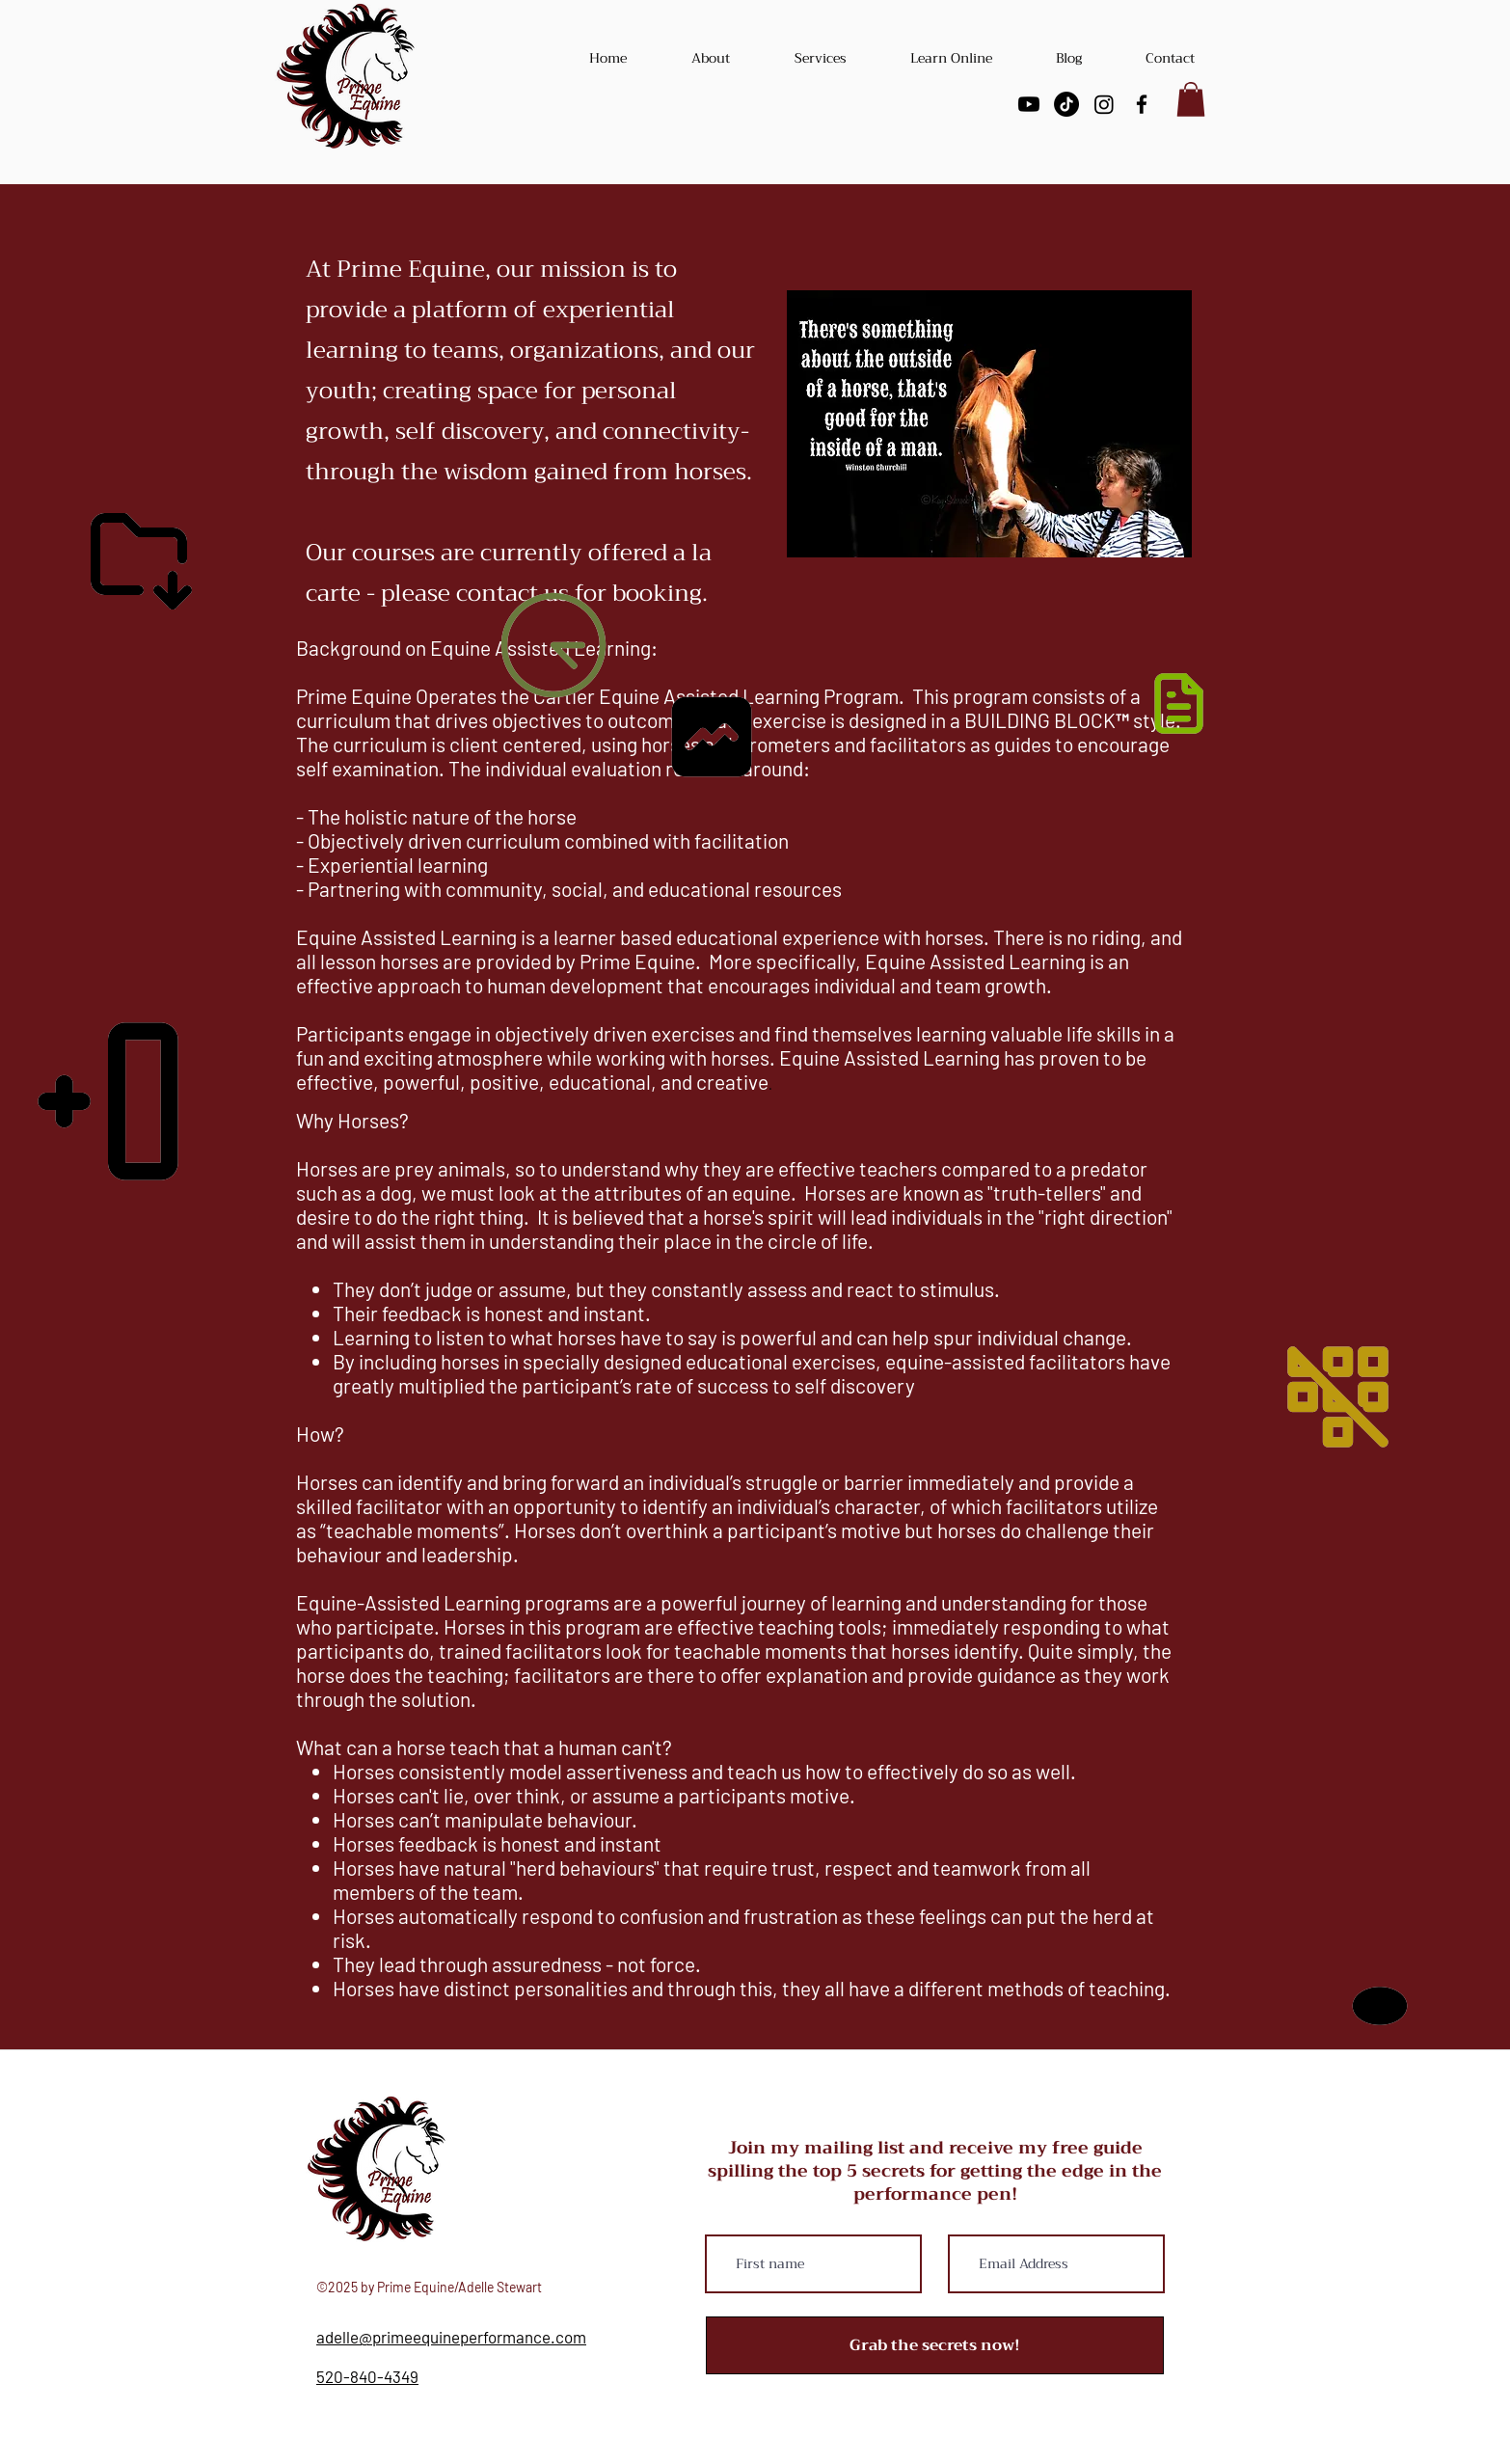  What do you see at coordinates (139, 556) in the screenshot?
I see `download folder contents` at bounding box center [139, 556].